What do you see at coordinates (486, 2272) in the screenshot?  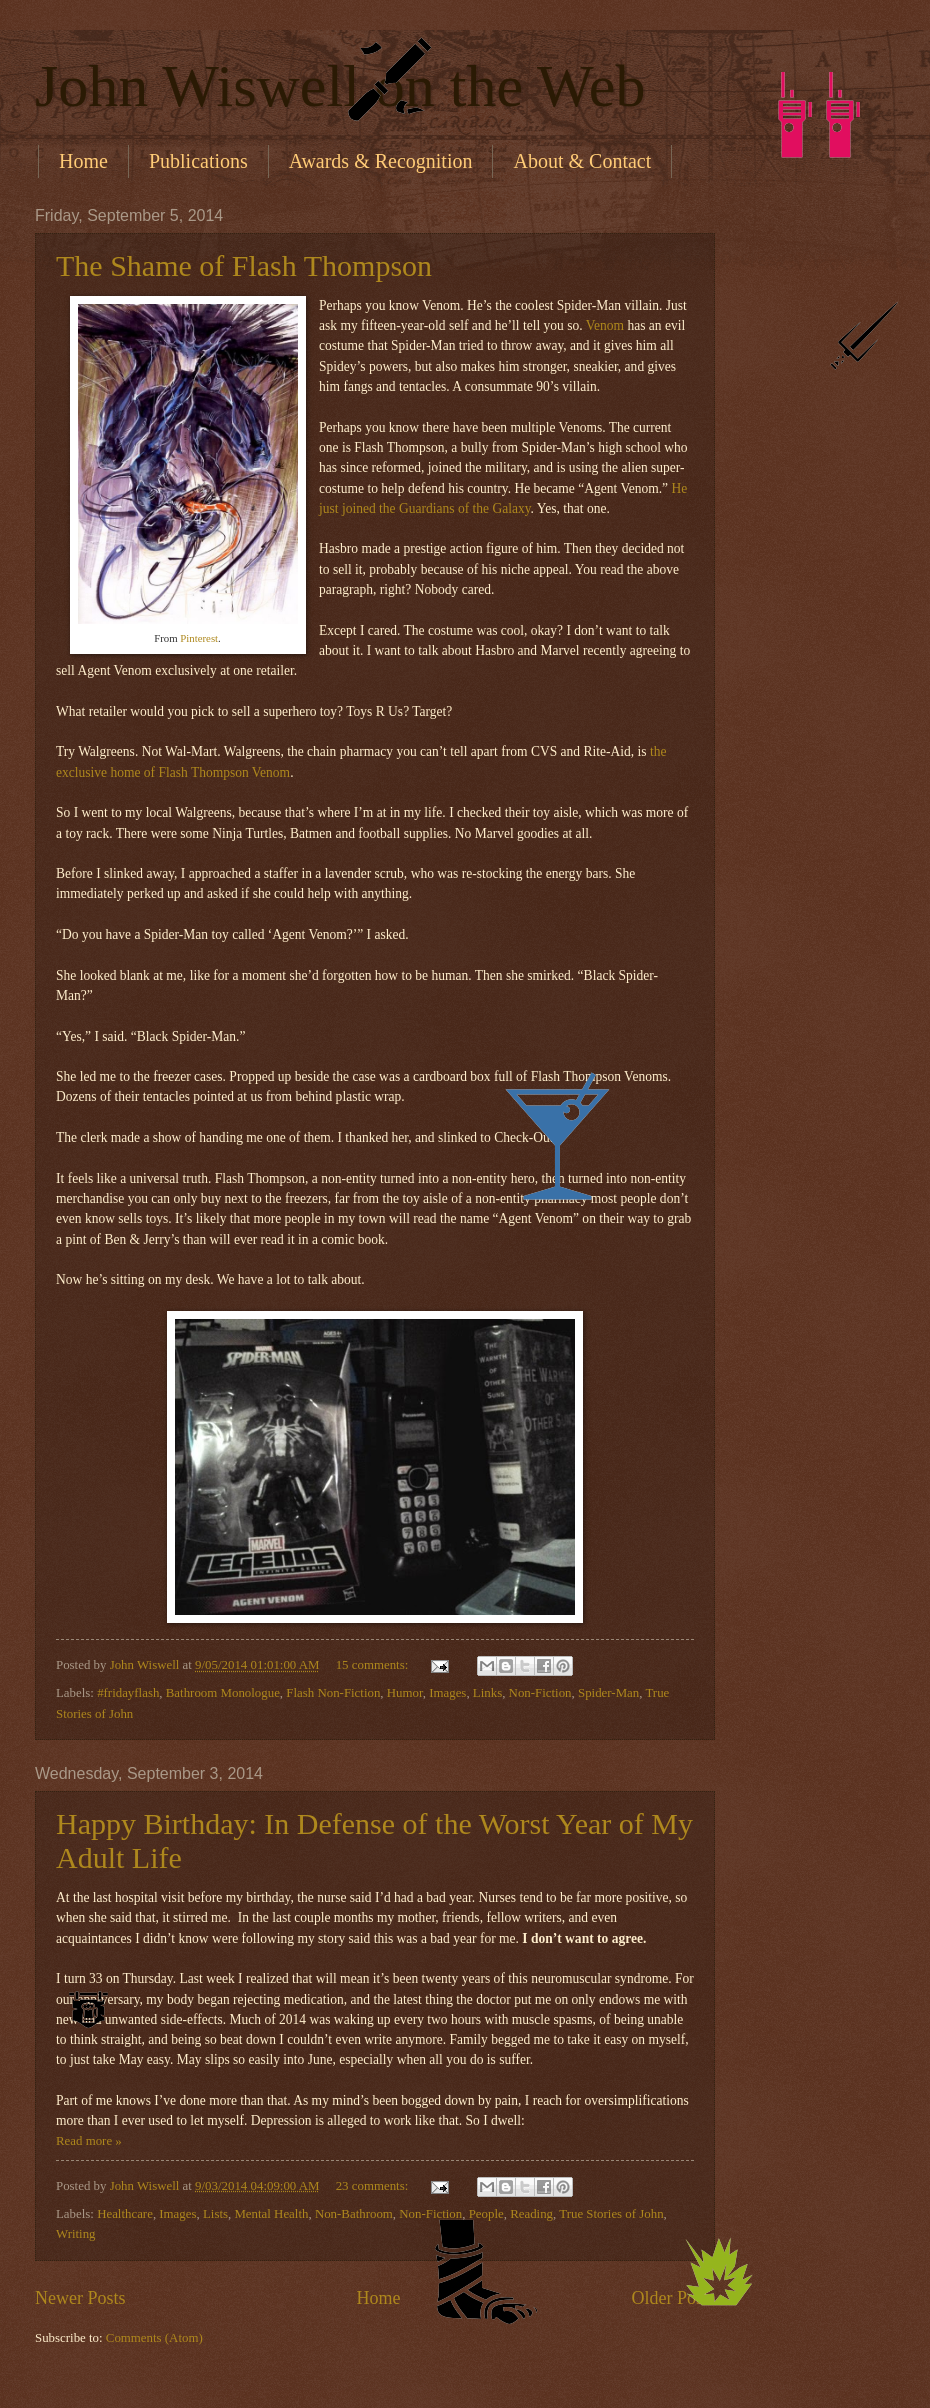 I see `indicates foot injury or bandaged condition` at bounding box center [486, 2272].